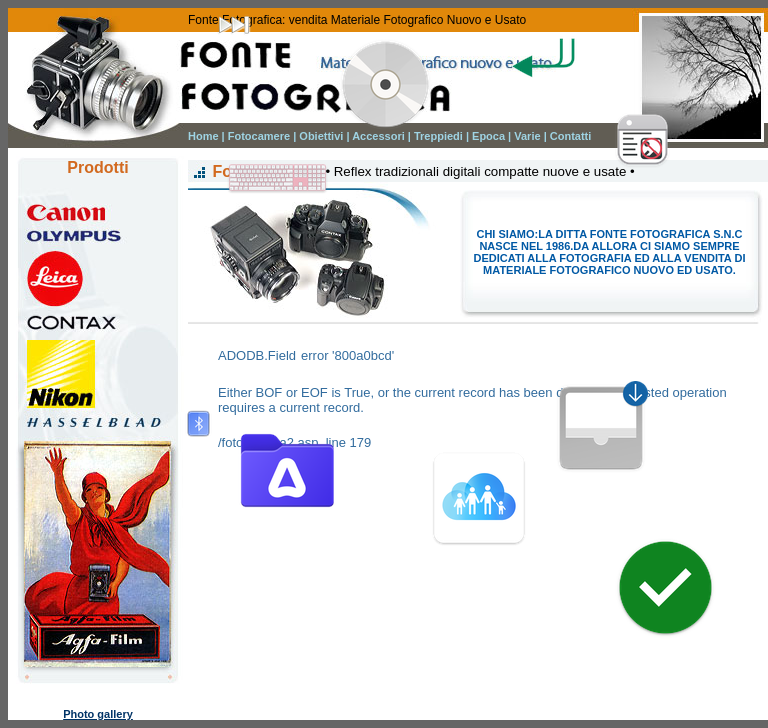 This screenshot has height=728, width=768. What do you see at coordinates (277, 177) in the screenshot?
I see `connect a bluetooth keyboard` at bounding box center [277, 177].